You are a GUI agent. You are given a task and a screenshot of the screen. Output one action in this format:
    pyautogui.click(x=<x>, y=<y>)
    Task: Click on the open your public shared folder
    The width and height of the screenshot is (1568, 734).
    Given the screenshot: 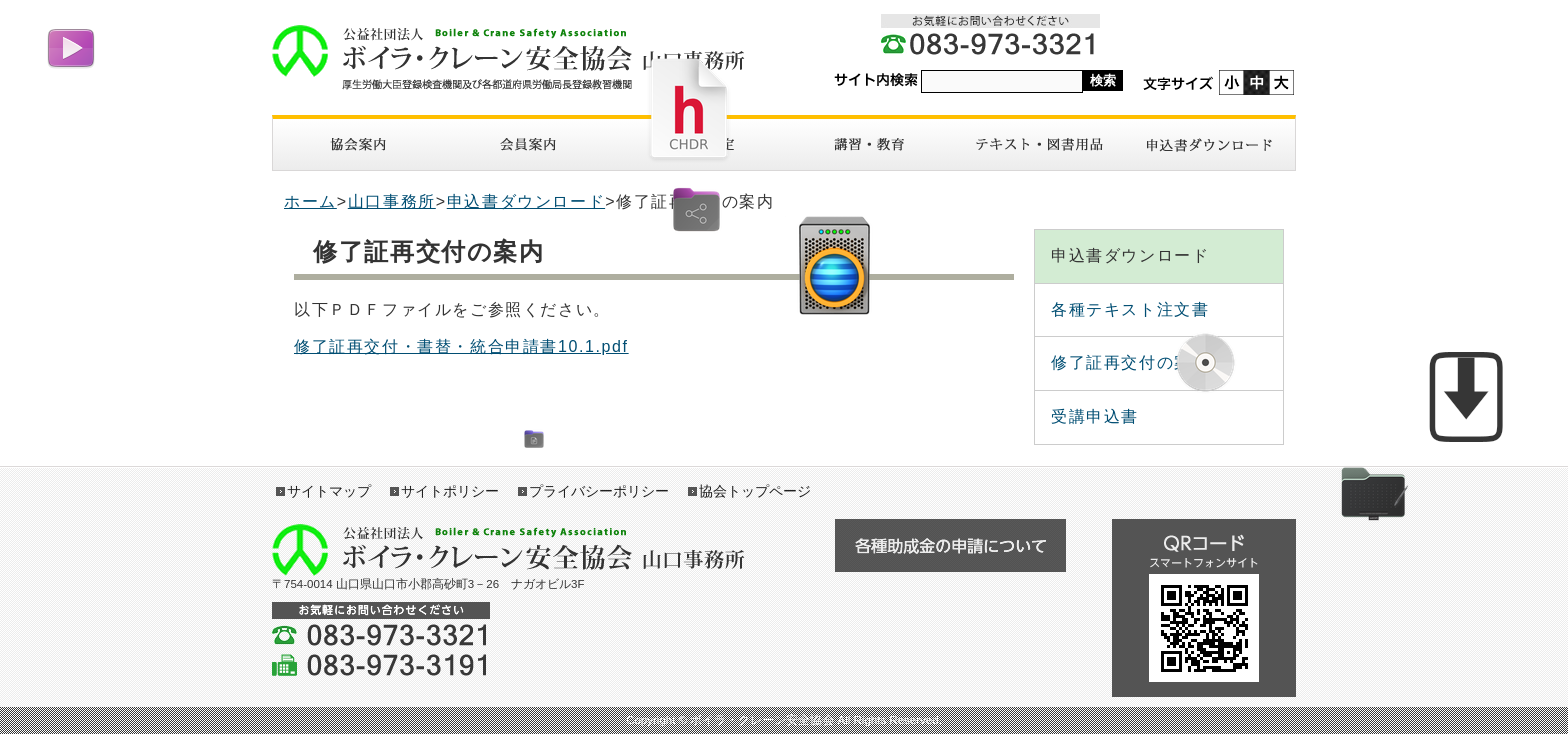 What is the action you would take?
    pyautogui.click(x=696, y=209)
    